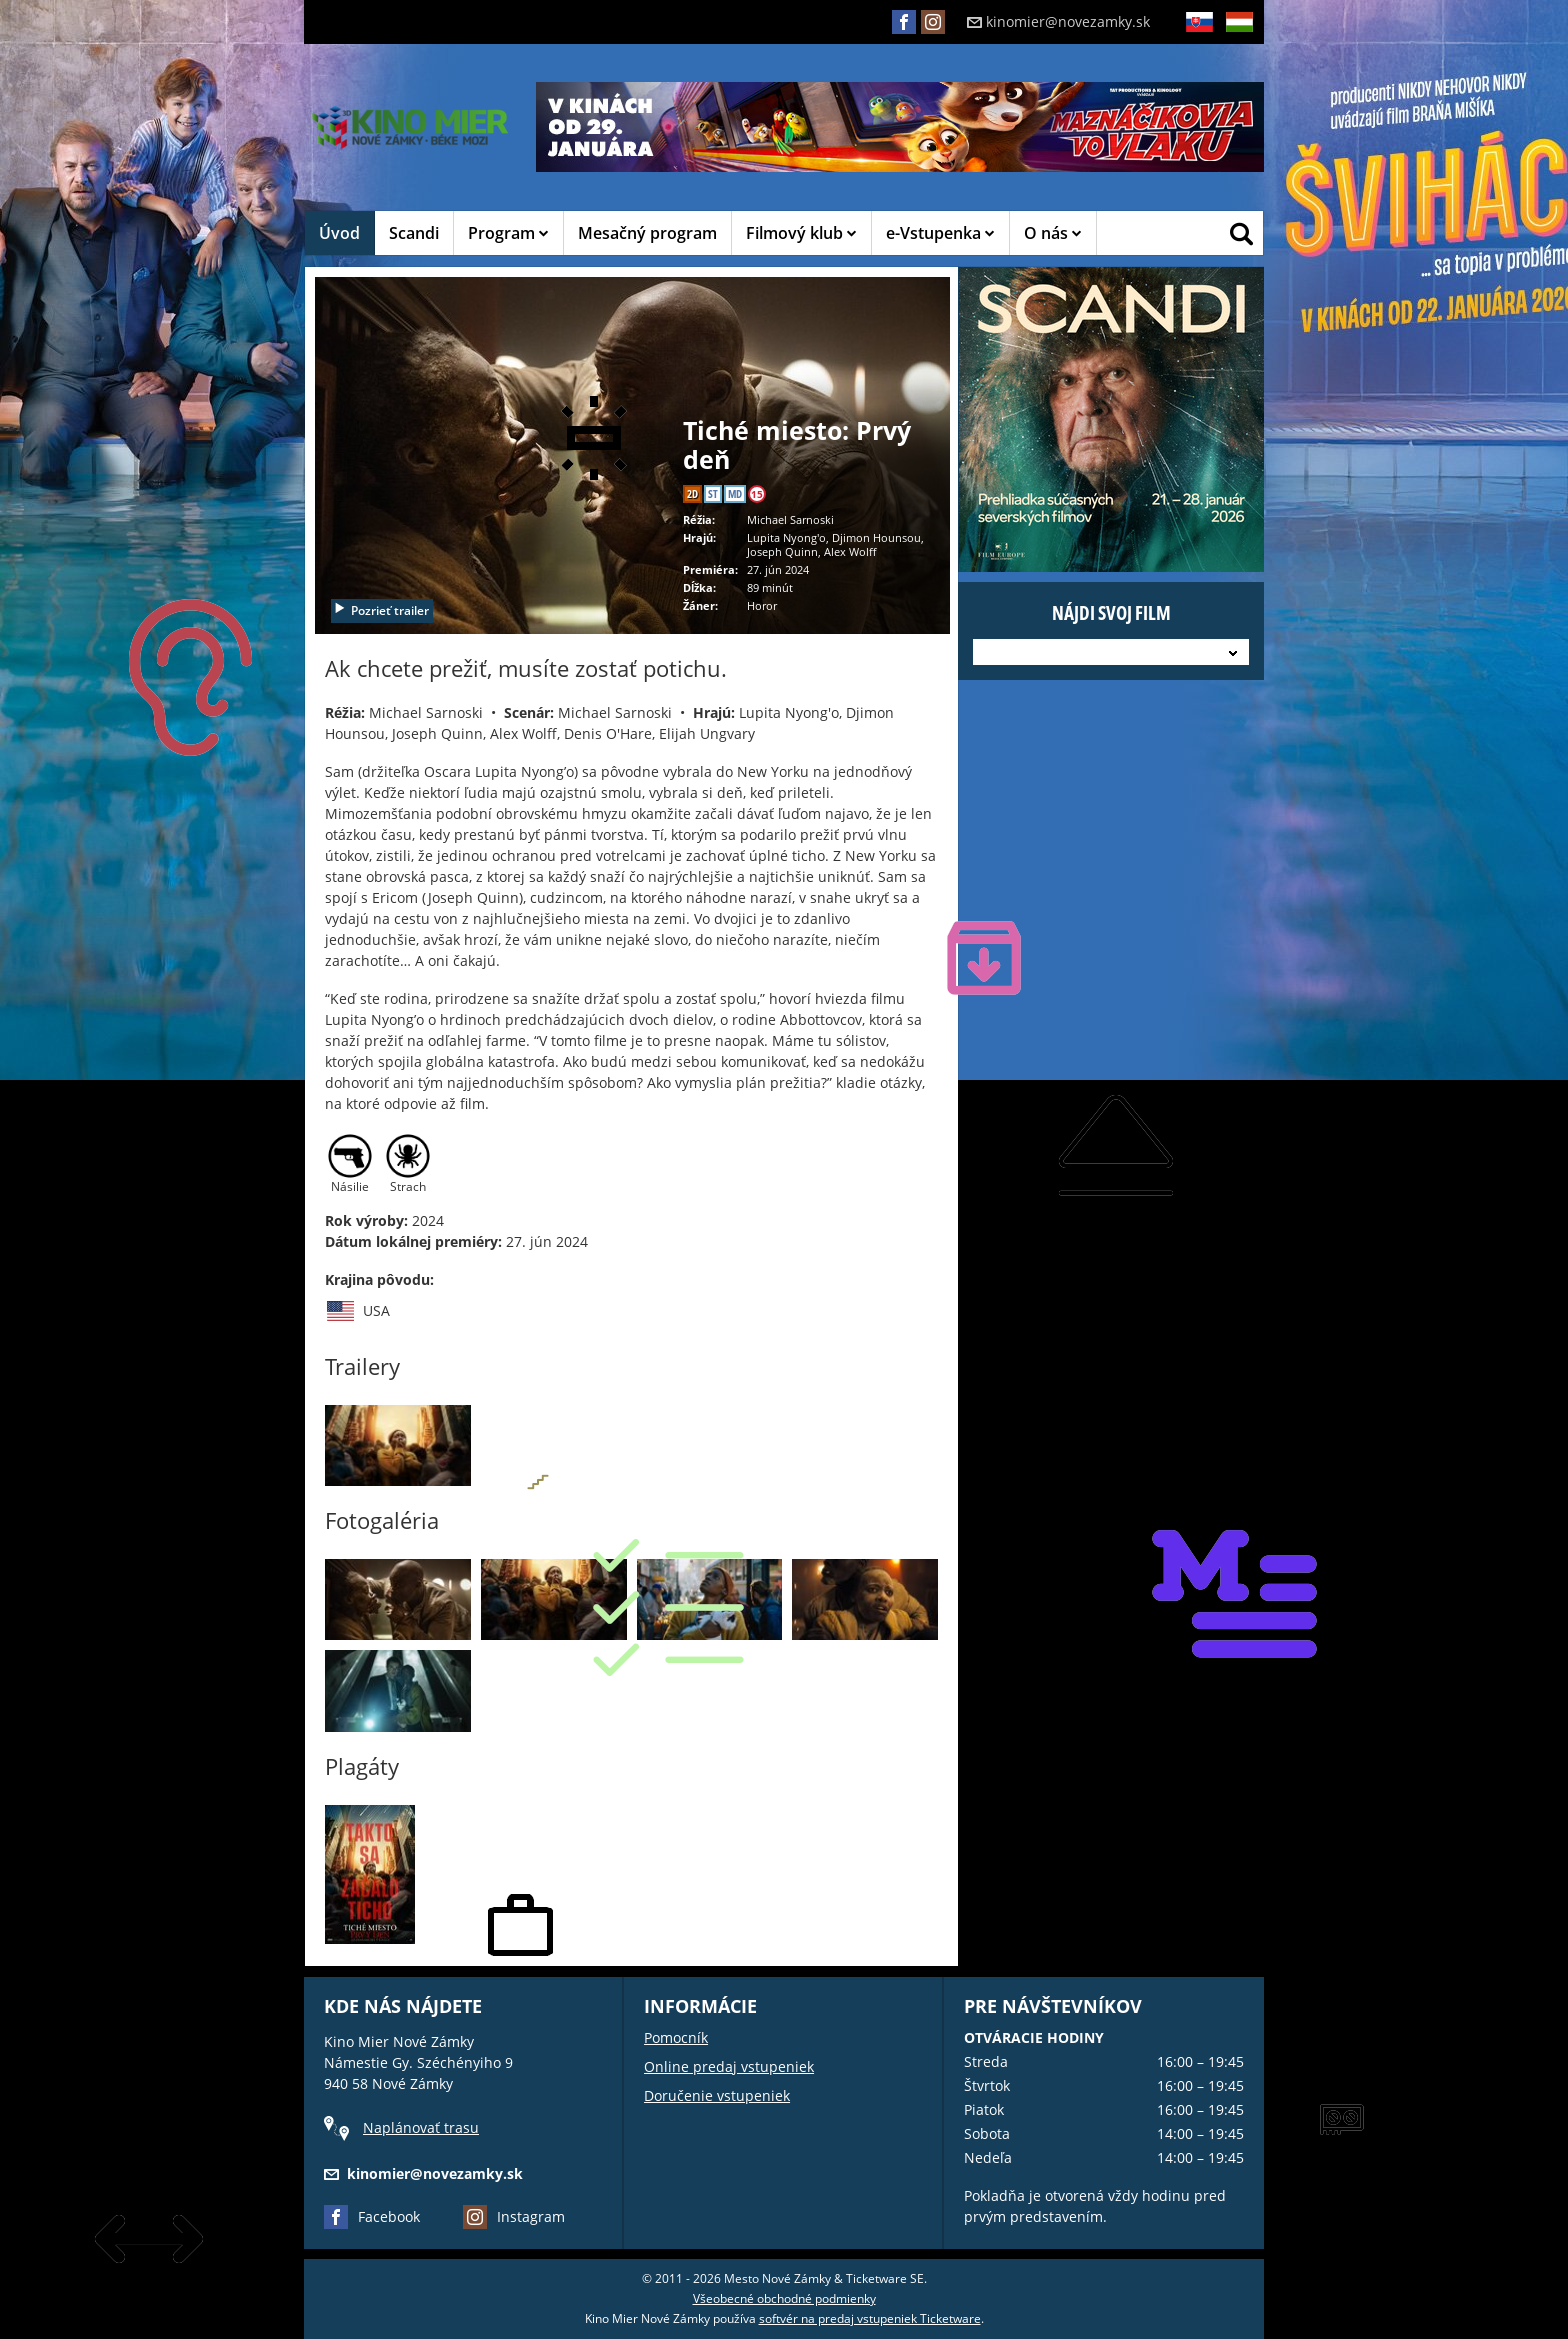 This screenshot has height=2339, width=1568. I want to click on download to local storage, so click(984, 958).